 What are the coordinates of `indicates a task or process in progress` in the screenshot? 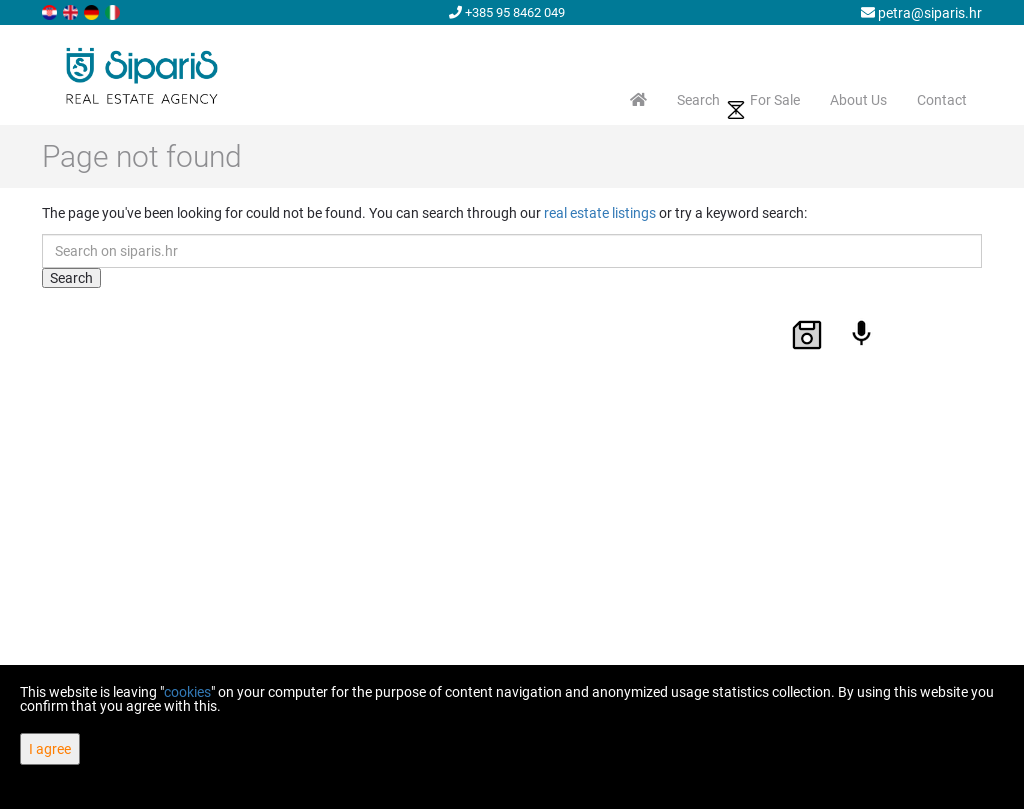 It's located at (736, 110).